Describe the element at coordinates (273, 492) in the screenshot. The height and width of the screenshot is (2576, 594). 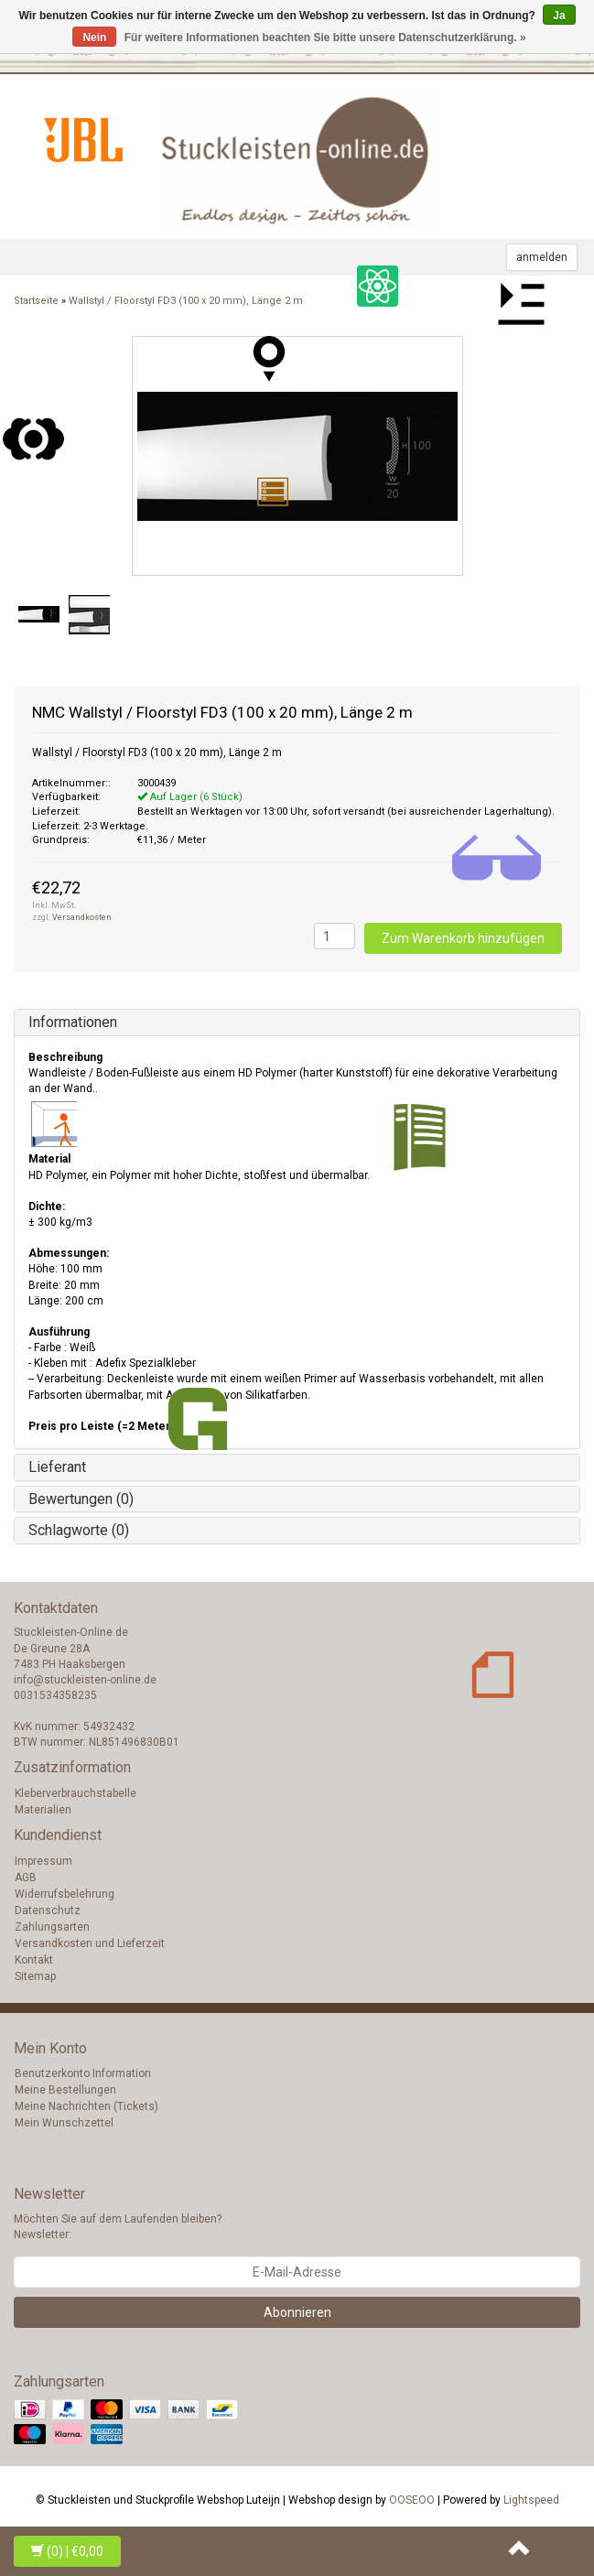
I see `openmediavault network-attached storage application` at that location.